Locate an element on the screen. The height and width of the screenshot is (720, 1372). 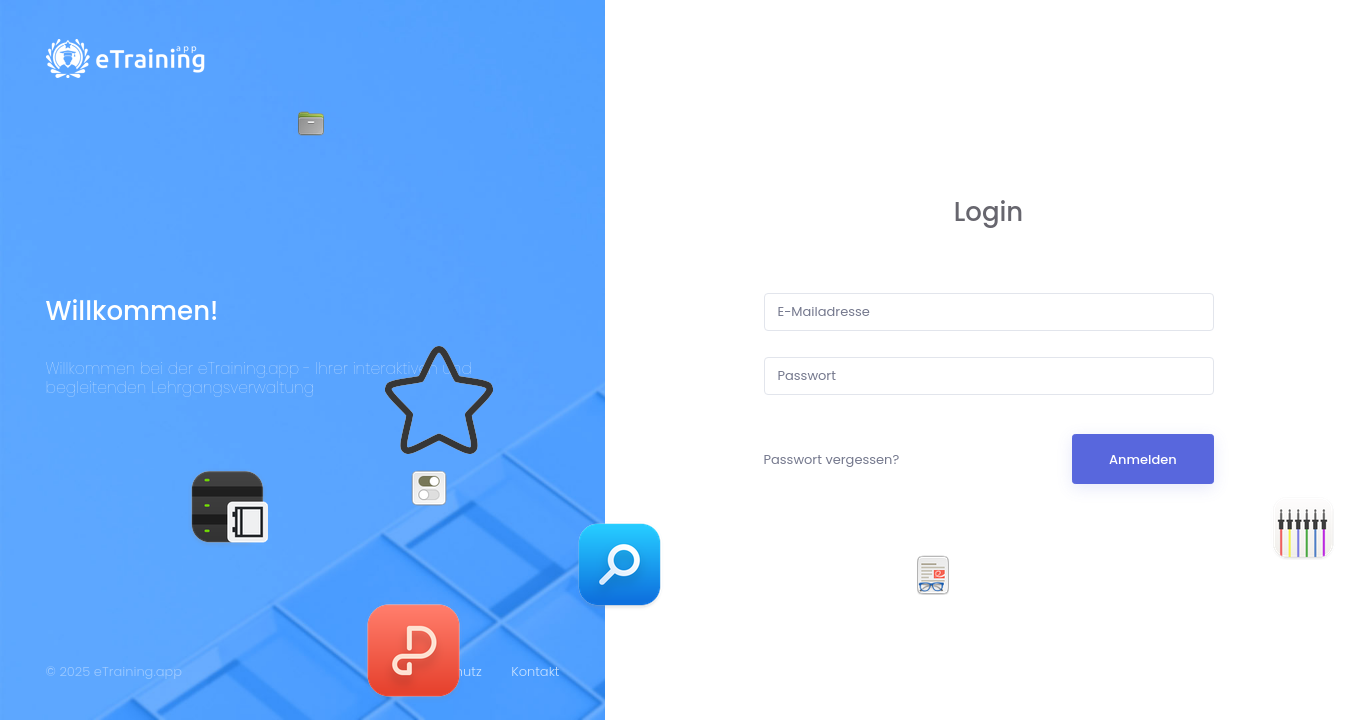
configure LDAP server connection settings is located at coordinates (228, 508).